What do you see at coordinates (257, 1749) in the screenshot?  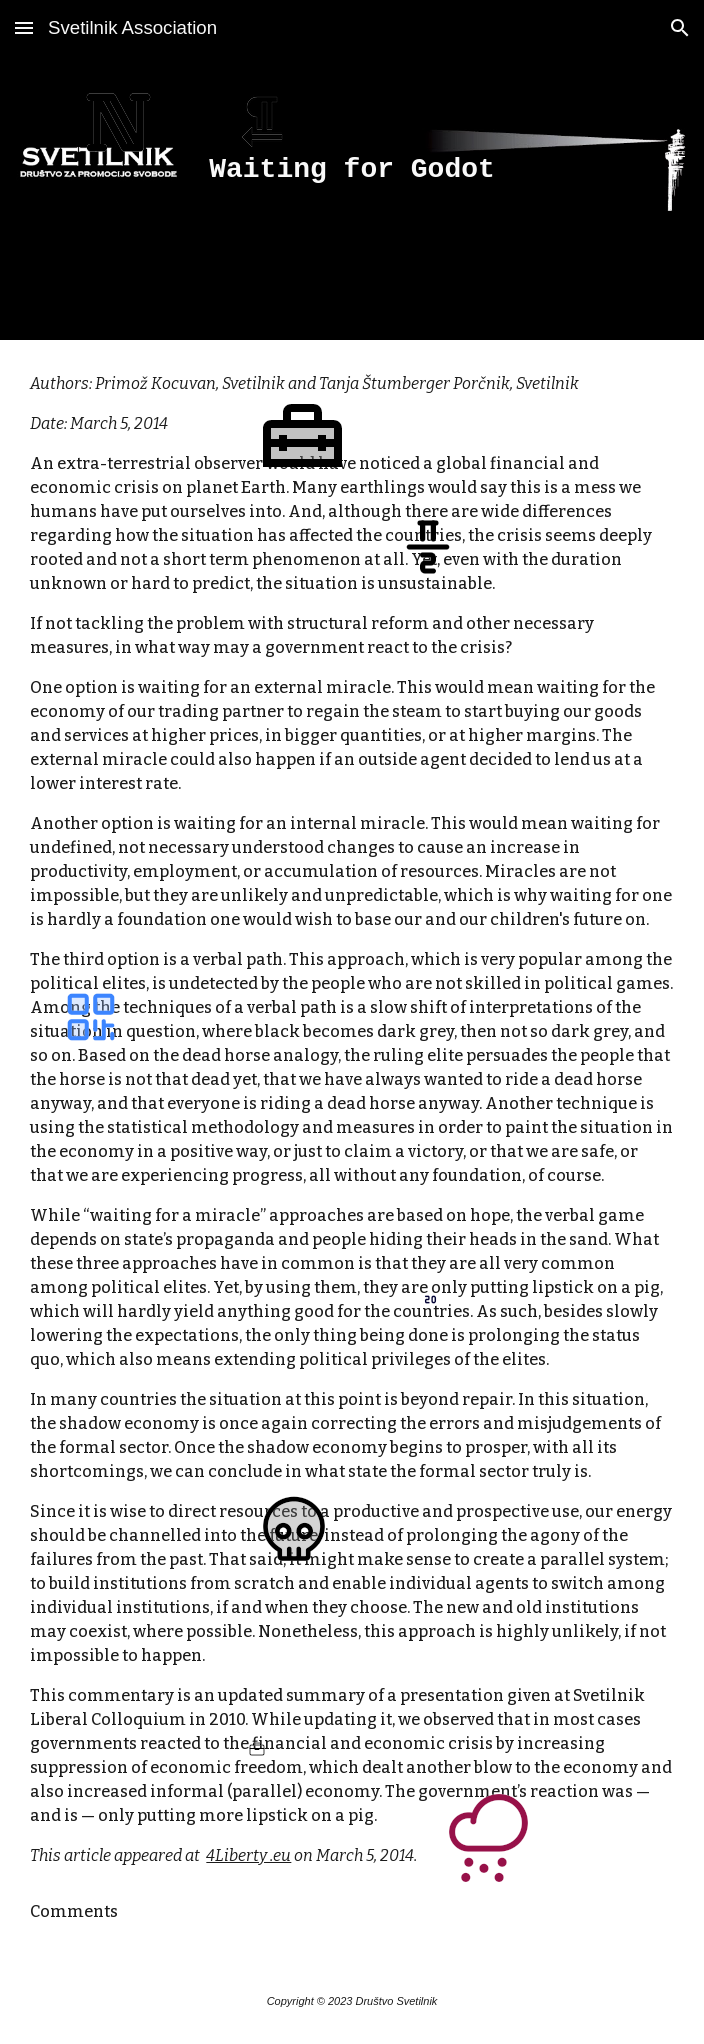 I see `access work or business-related content` at bounding box center [257, 1749].